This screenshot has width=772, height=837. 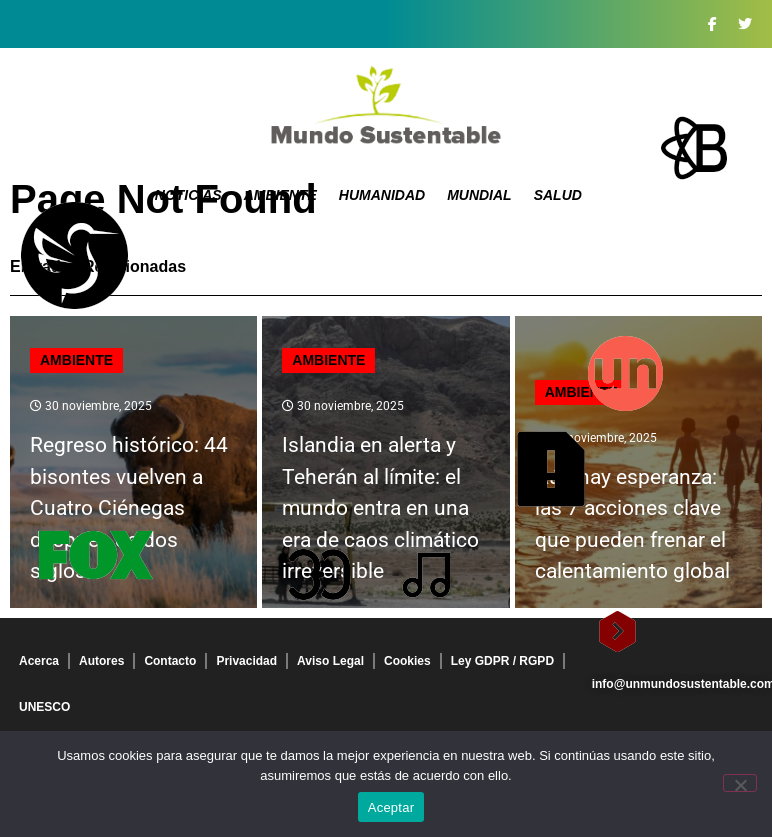 What do you see at coordinates (96, 555) in the screenshot?
I see `fox broadcasting company logo` at bounding box center [96, 555].